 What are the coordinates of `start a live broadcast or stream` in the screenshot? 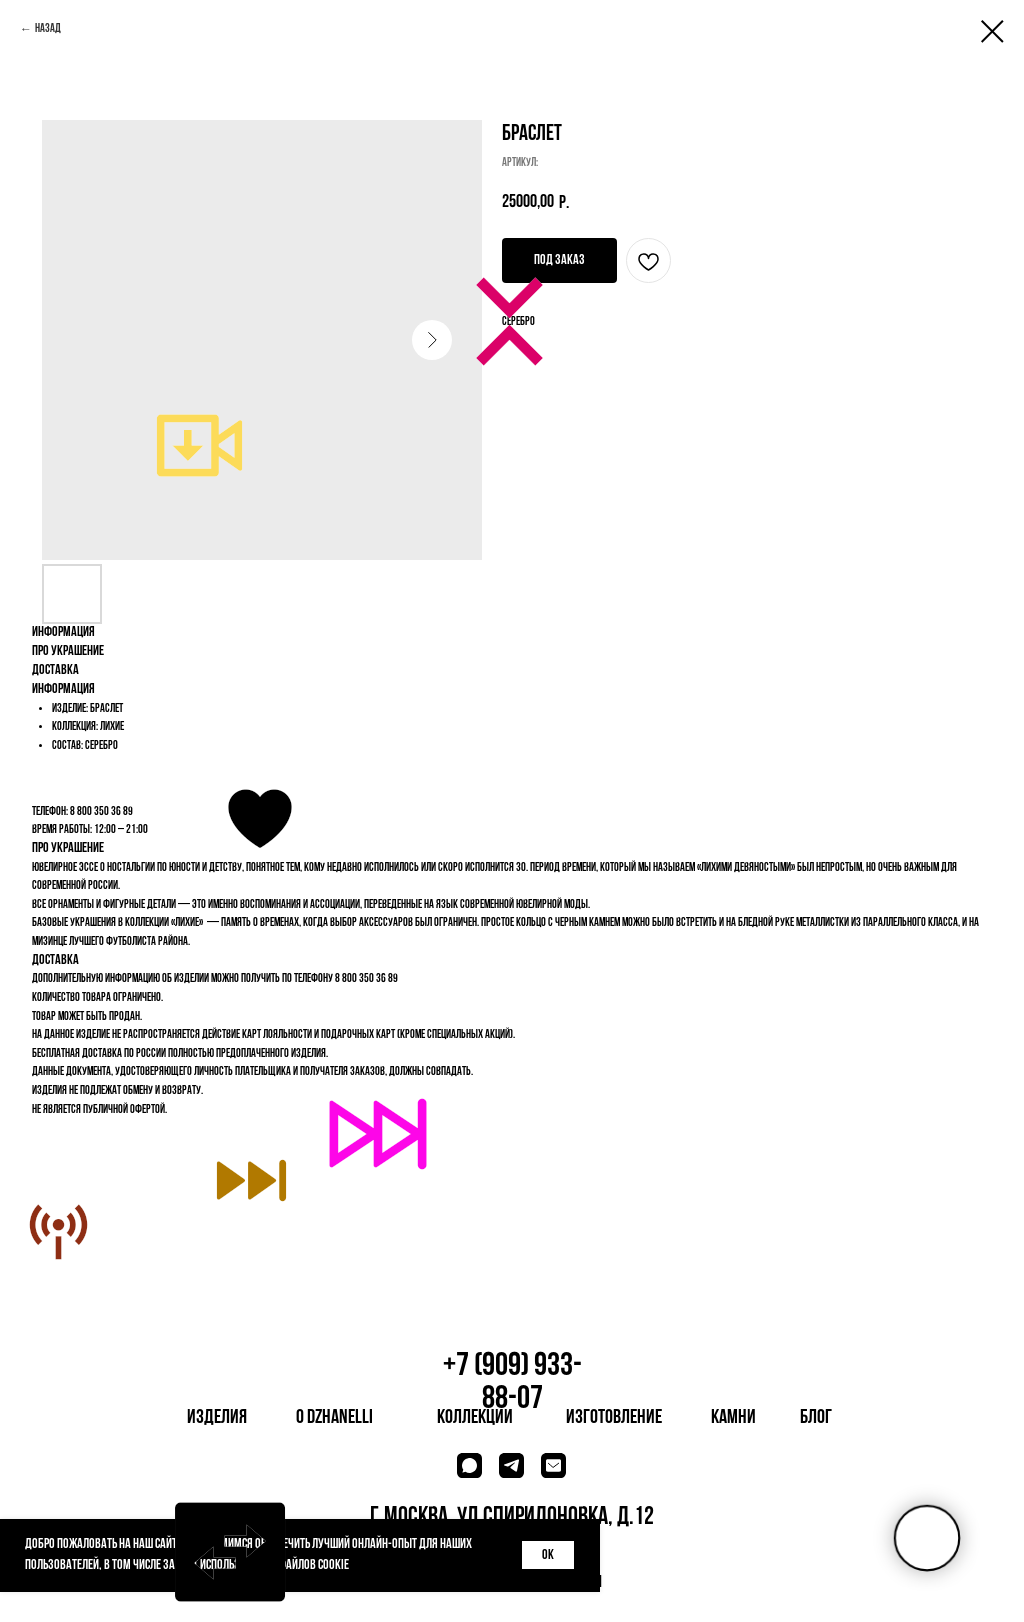 It's located at (58, 1230).